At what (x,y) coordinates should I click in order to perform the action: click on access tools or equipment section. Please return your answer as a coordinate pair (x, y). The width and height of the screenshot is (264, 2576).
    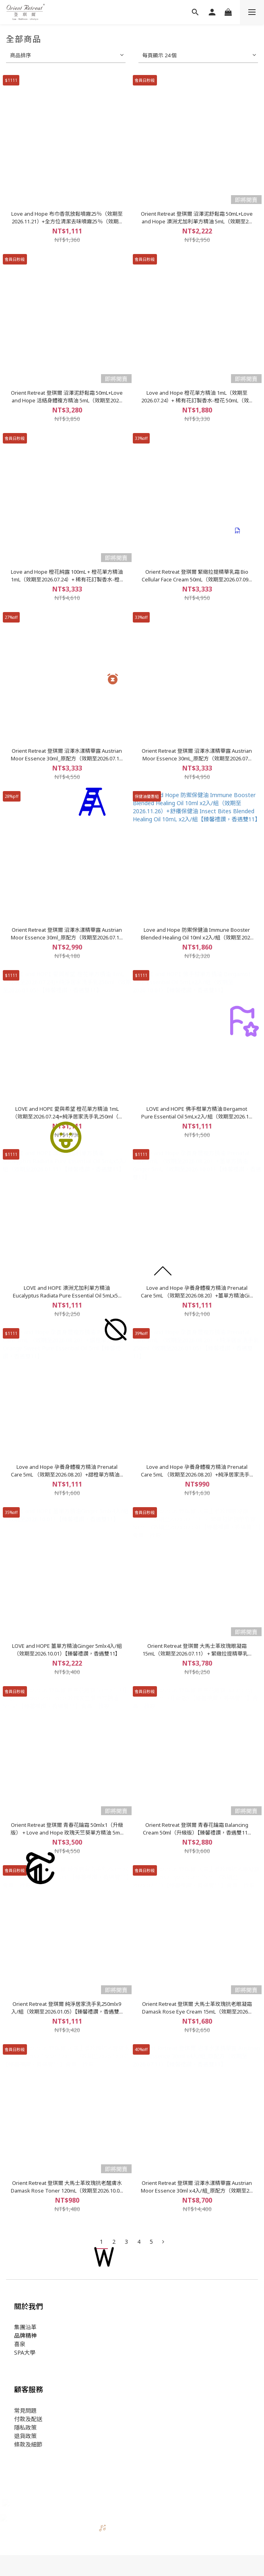
    Looking at the image, I should click on (93, 802).